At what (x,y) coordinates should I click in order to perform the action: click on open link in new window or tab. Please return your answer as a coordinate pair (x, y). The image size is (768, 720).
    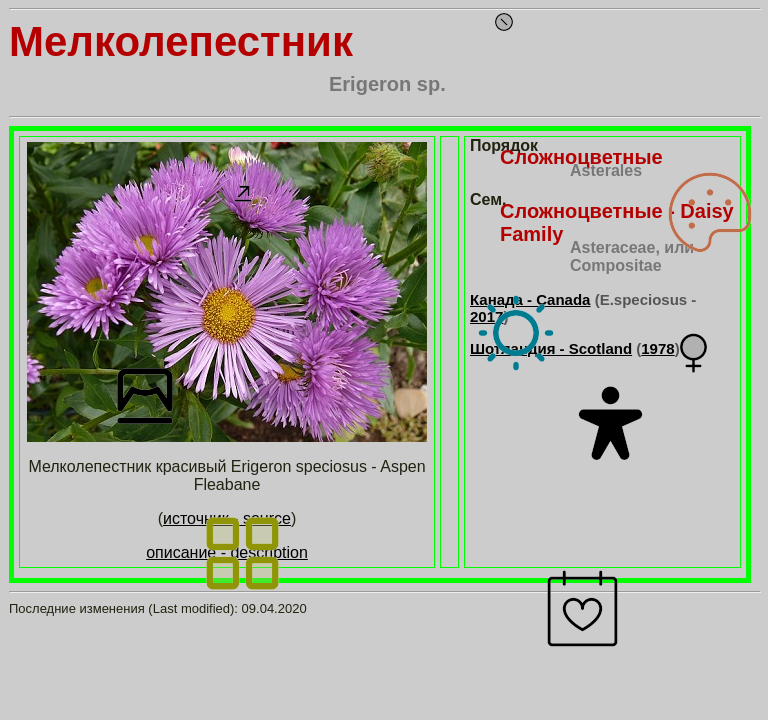
    Looking at the image, I should click on (243, 193).